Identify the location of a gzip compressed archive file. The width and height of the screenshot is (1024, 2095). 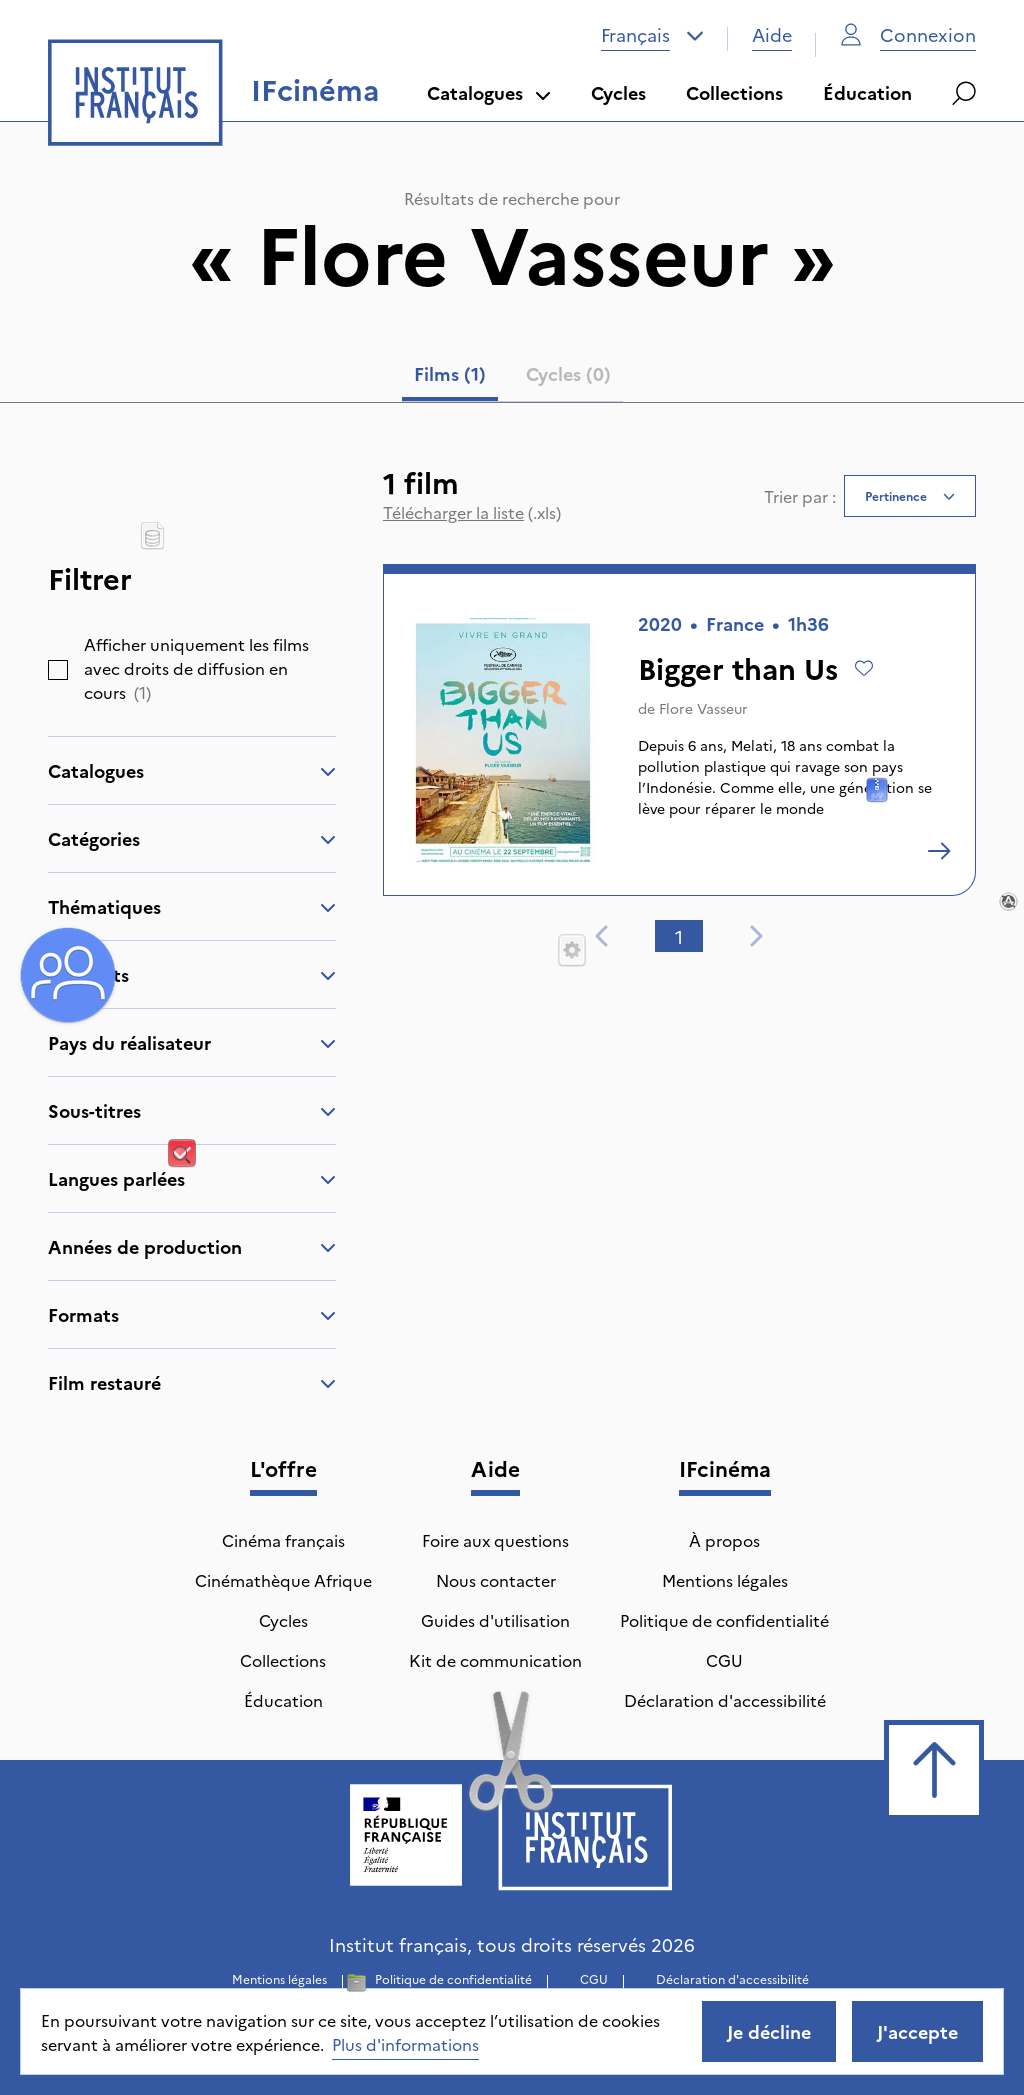
(877, 790).